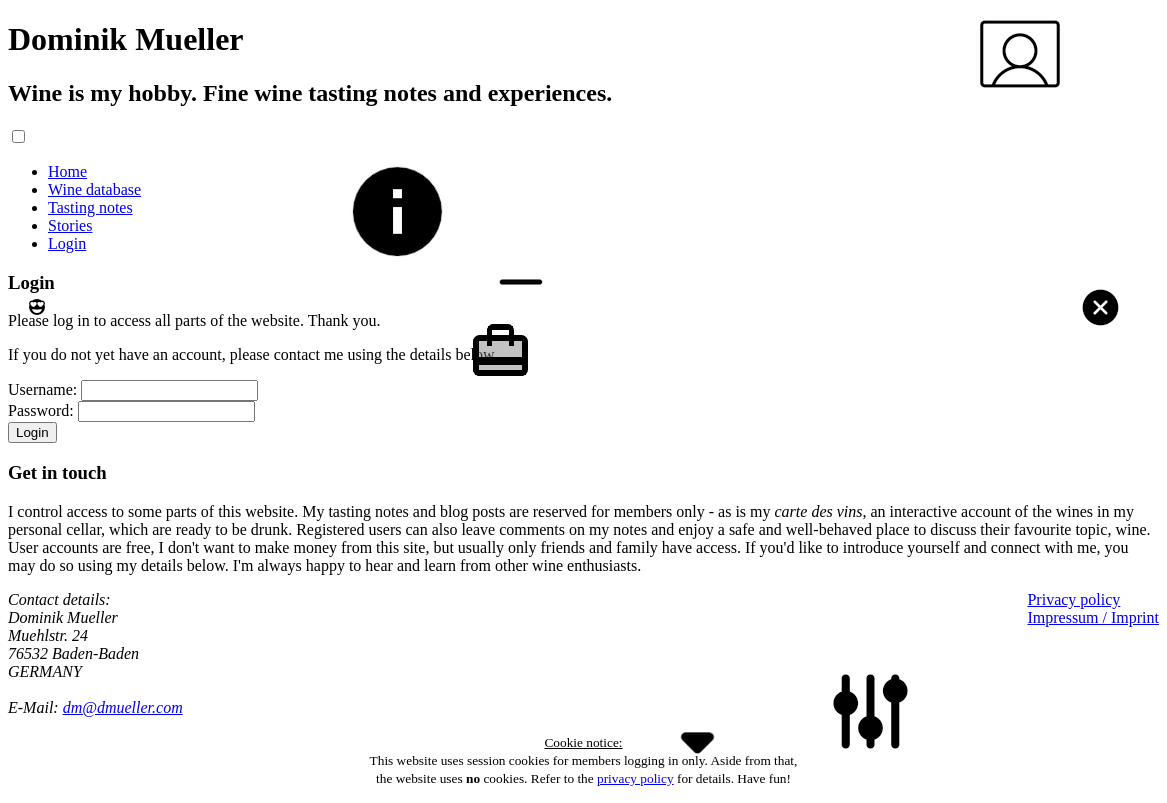  I want to click on react to a message with love, so click(37, 307).